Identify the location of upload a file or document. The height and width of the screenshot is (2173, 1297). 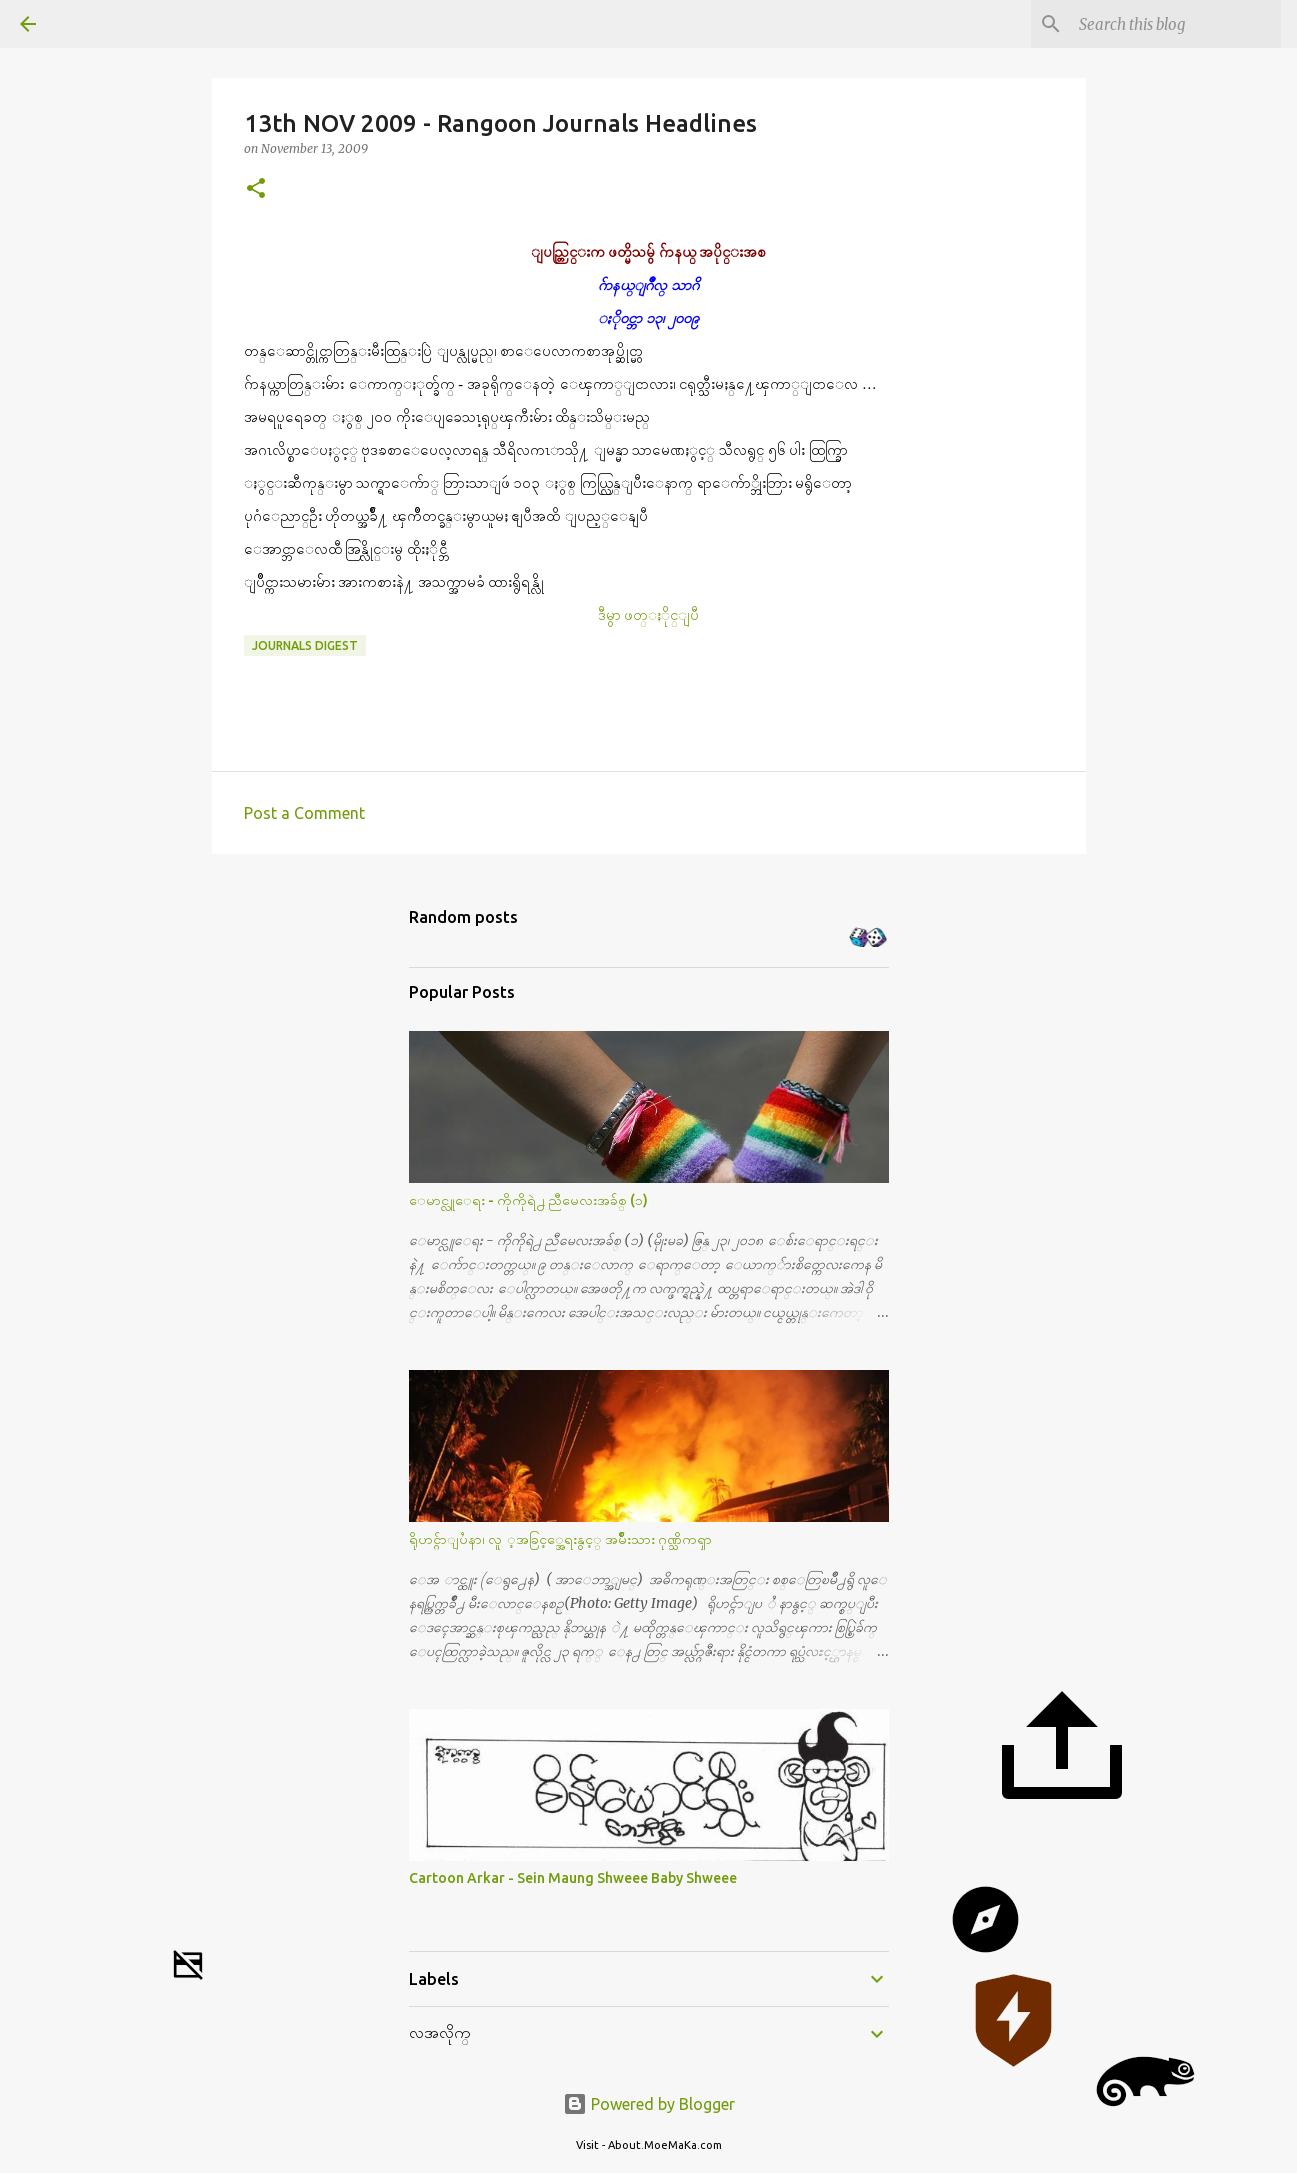
(1062, 1745).